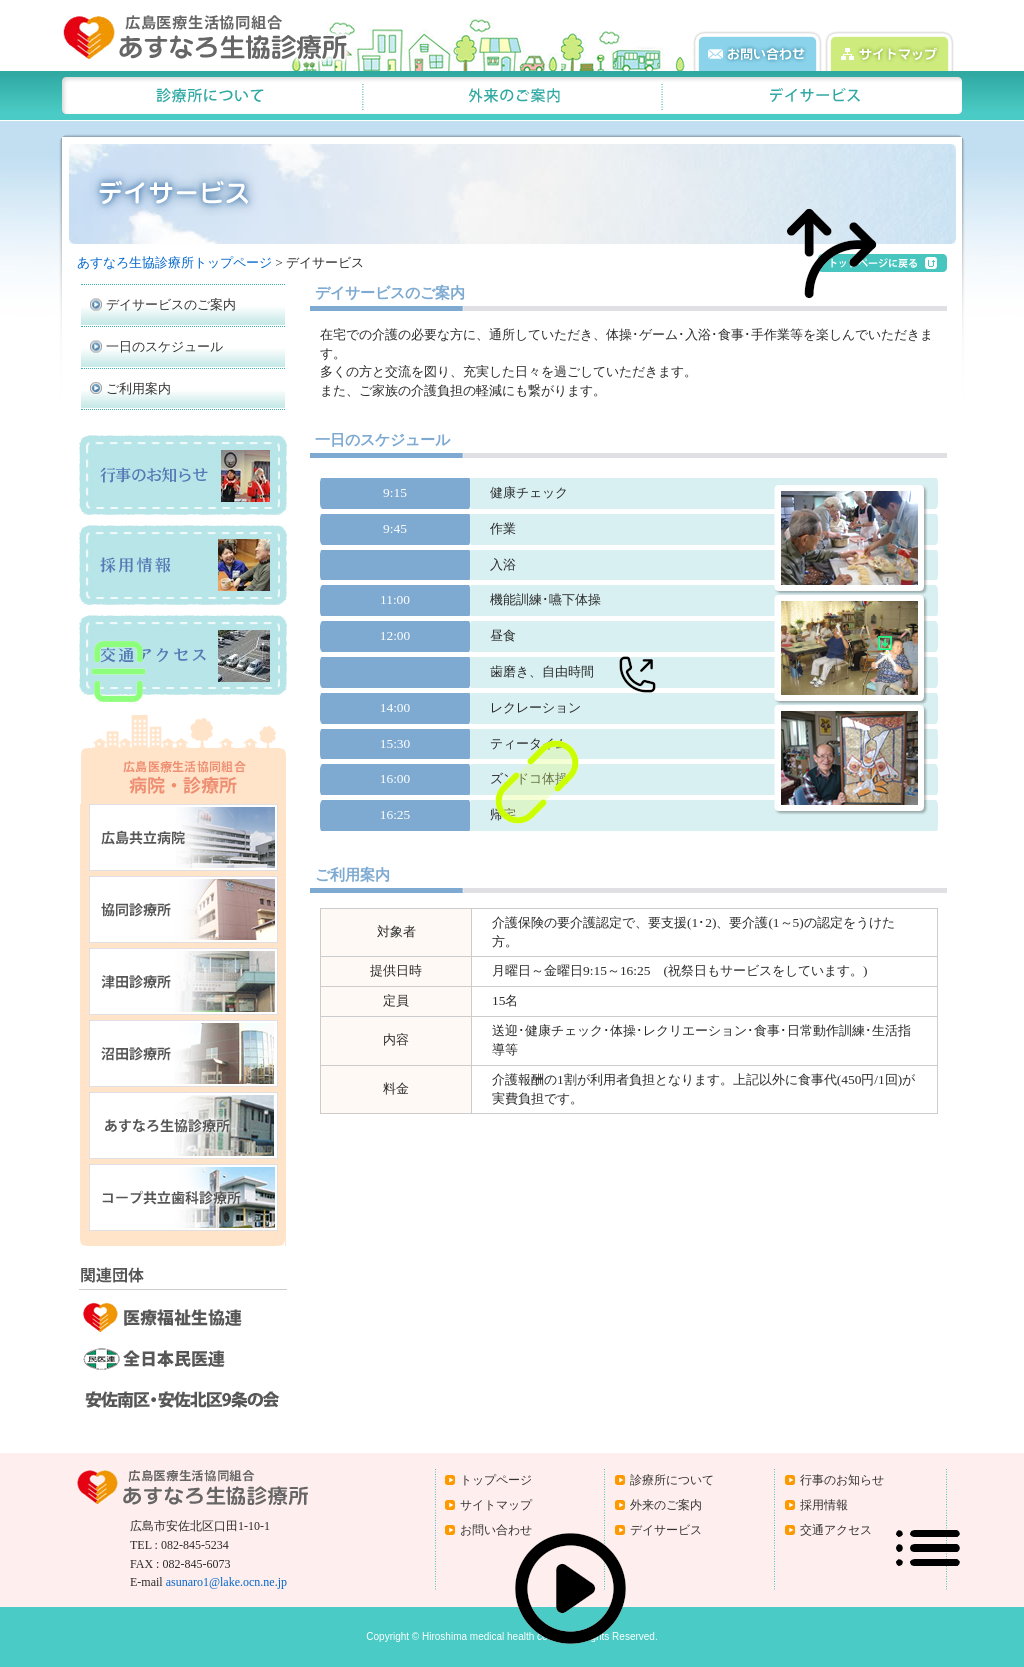  I want to click on download file or content, so click(885, 643).